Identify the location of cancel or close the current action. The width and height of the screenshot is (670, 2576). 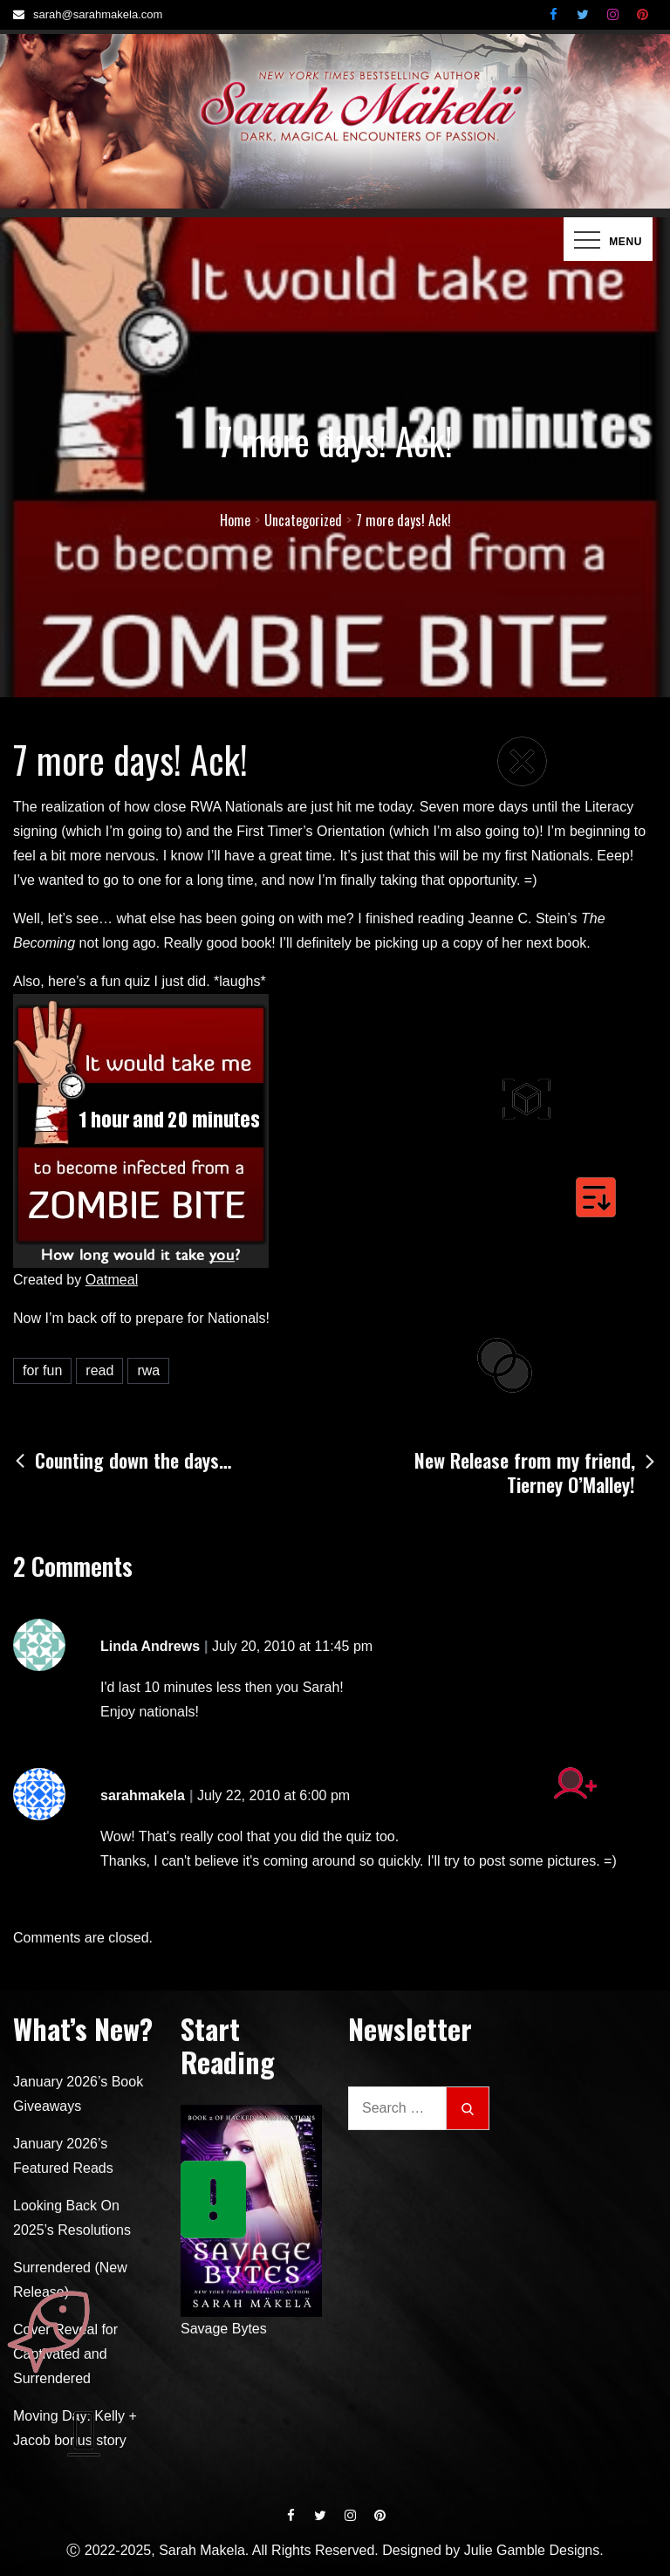
(522, 761).